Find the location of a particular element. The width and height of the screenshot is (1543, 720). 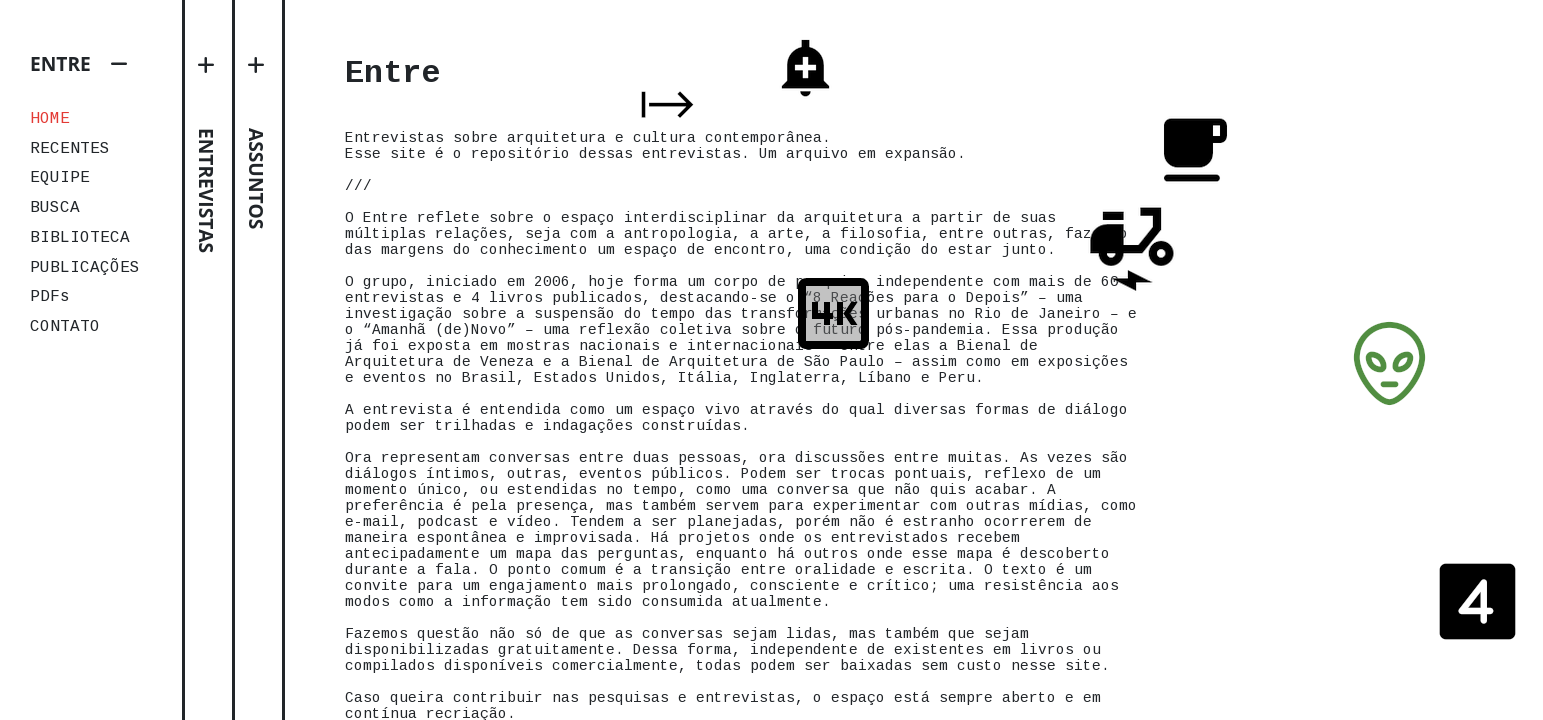

indicates unknown or unidentified user is located at coordinates (1389, 363).